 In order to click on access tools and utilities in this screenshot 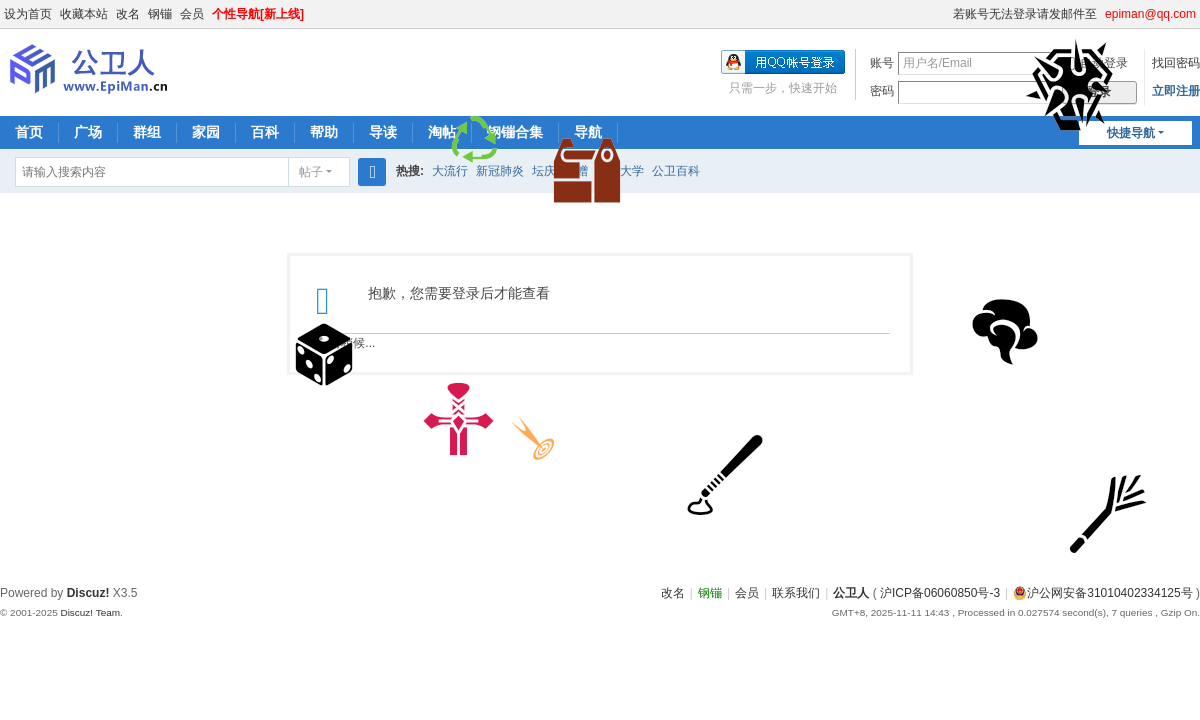, I will do `click(587, 168)`.